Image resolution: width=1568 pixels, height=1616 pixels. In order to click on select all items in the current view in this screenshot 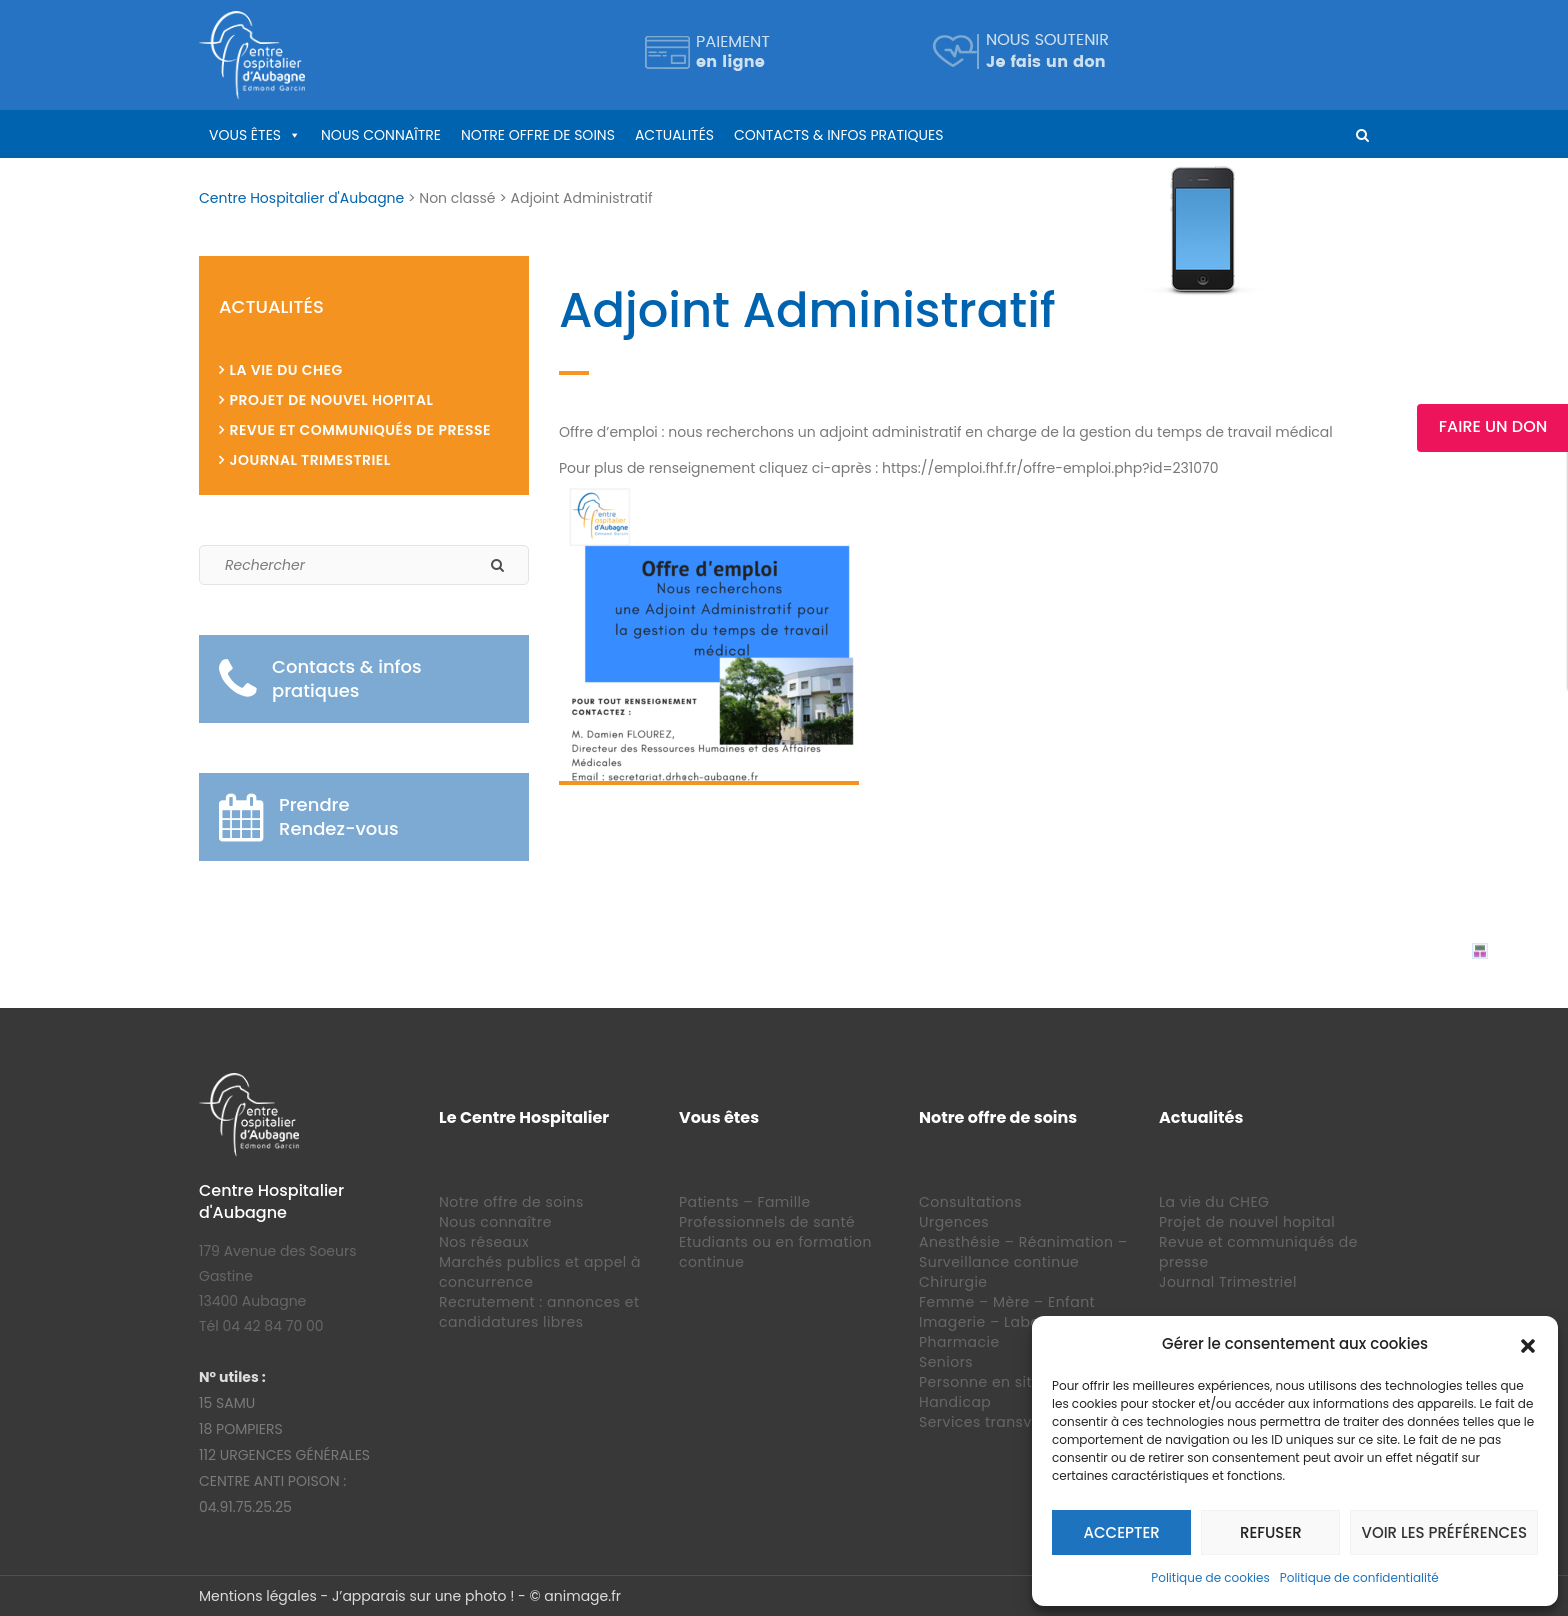, I will do `click(1480, 951)`.